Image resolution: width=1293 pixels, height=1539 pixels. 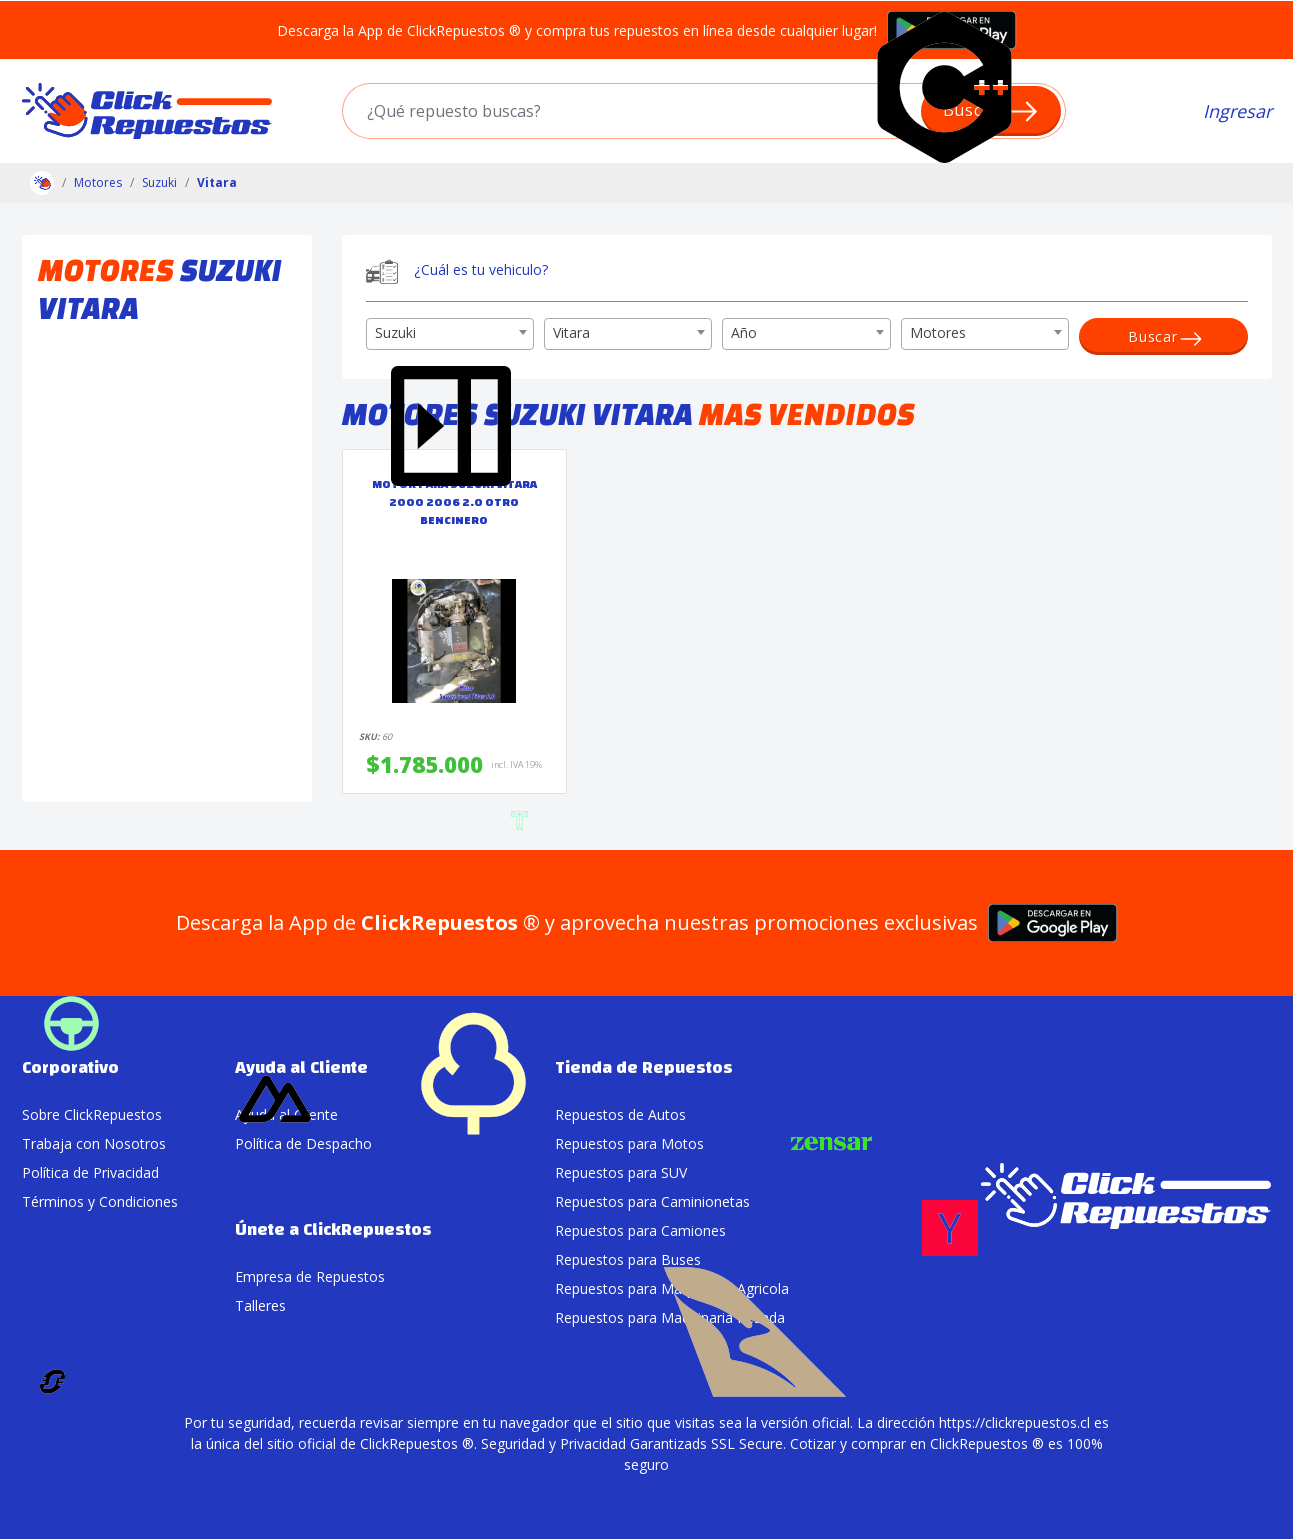 I want to click on indicates C++ programming language, so click(x=944, y=87).